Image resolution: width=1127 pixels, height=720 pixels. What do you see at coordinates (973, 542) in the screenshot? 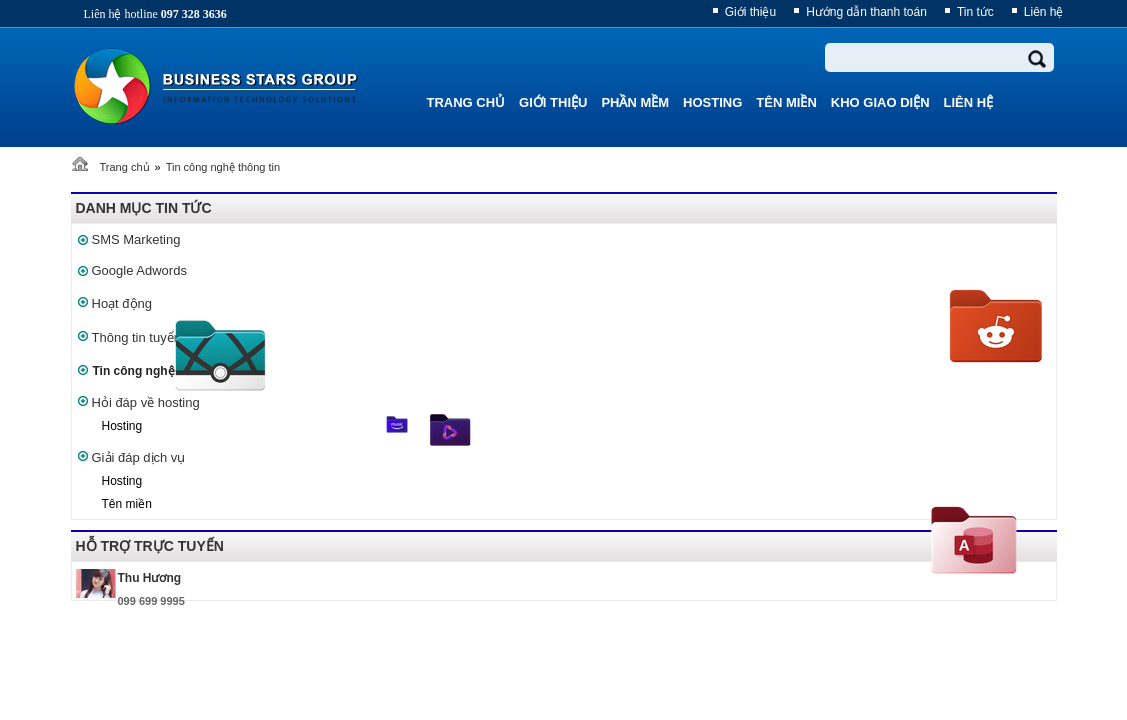
I see `open folder containing Microsoft Access database files` at bounding box center [973, 542].